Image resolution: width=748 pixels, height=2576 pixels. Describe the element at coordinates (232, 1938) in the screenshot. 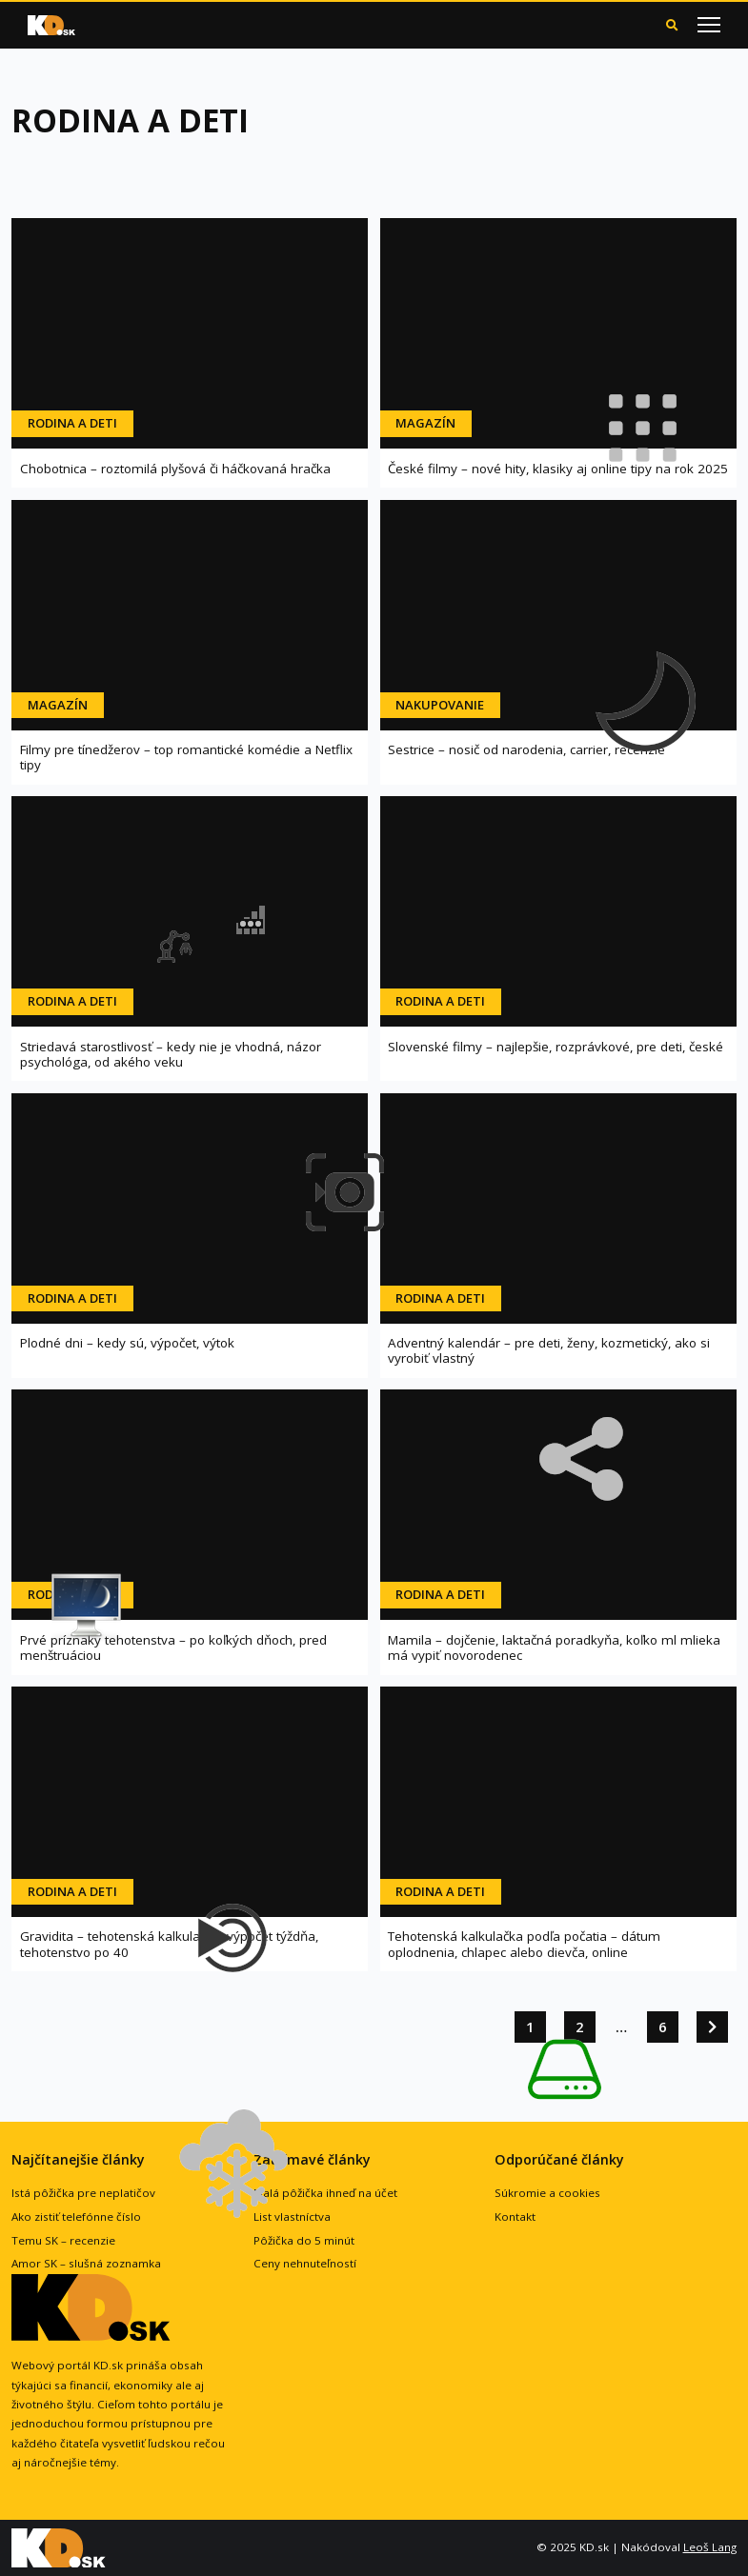

I see `launch mate desktop environment` at that location.